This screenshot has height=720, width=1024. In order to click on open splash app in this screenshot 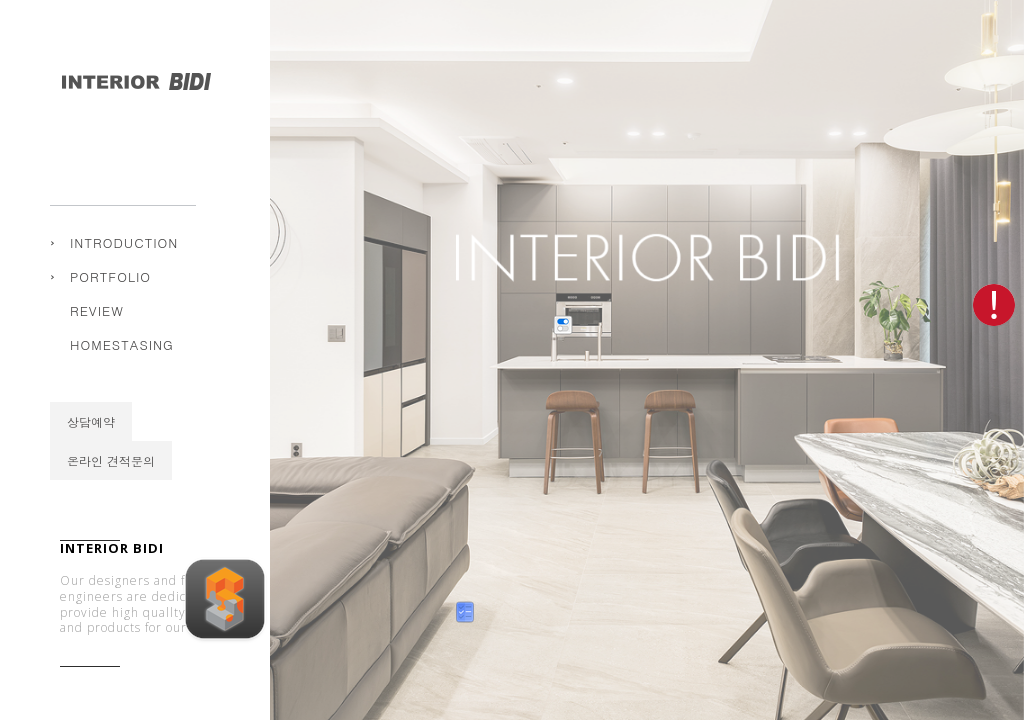, I will do `click(225, 599)`.